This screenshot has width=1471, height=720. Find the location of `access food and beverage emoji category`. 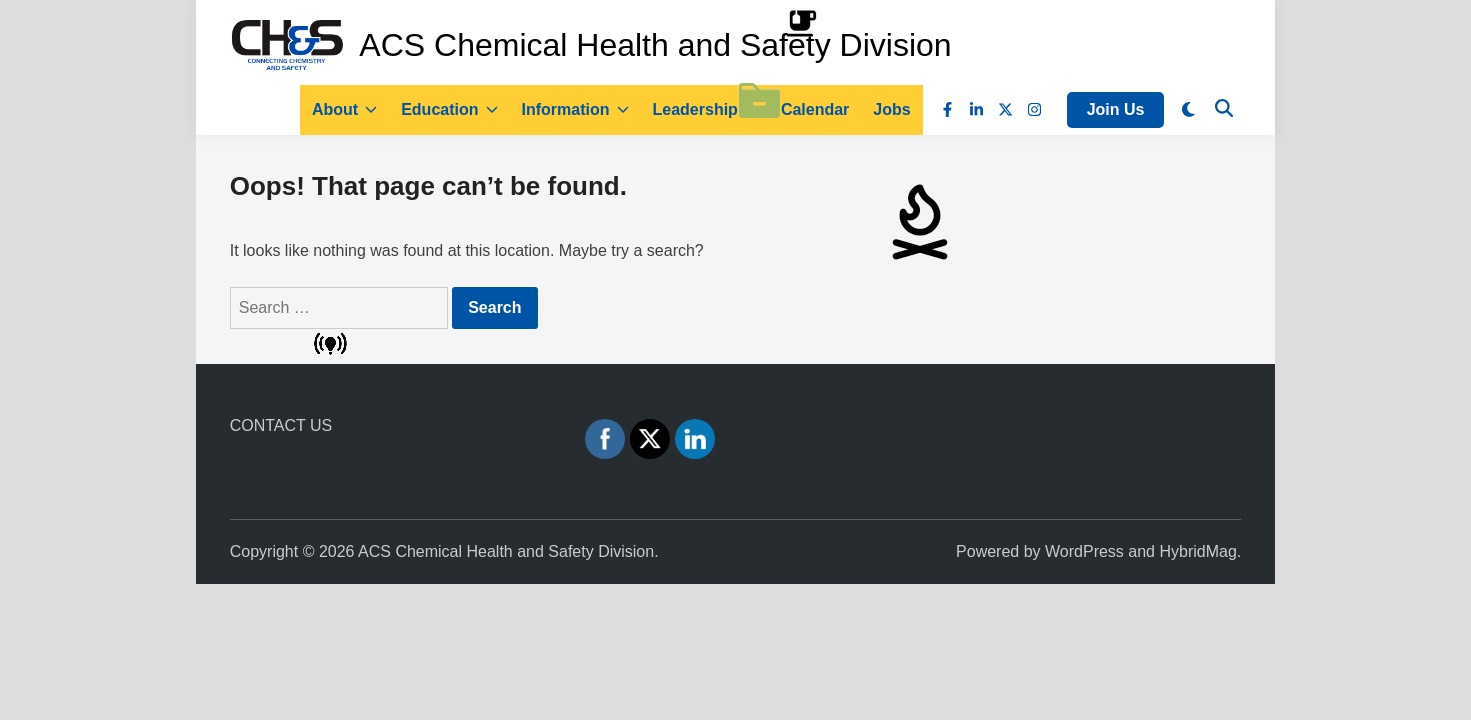

access food and beverage emoji category is located at coordinates (801, 23).